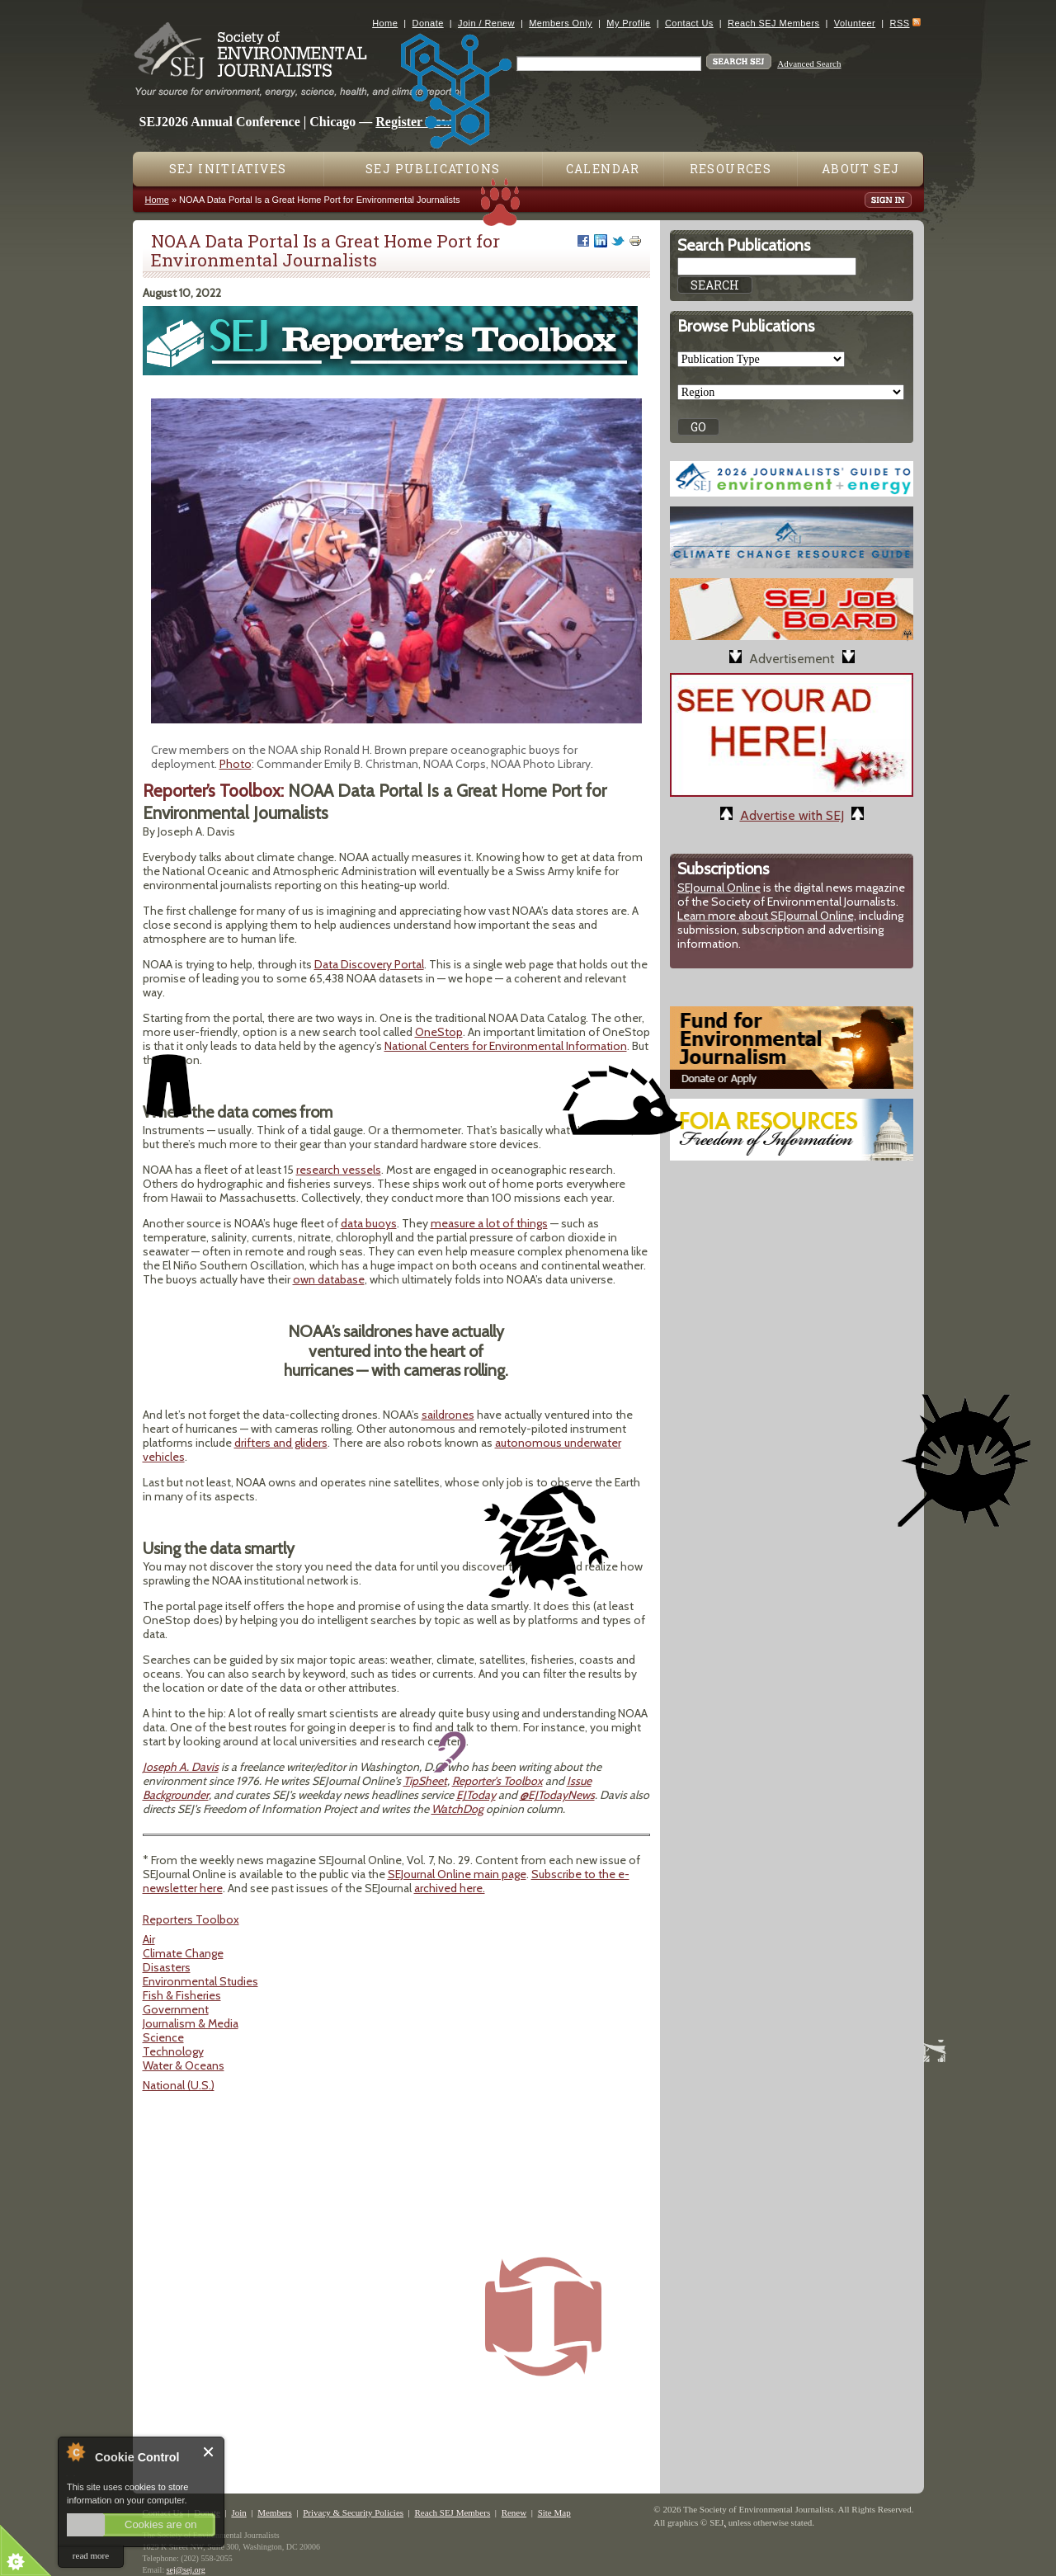  I want to click on shepherd or pastoral character class icon, so click(450, 1752).